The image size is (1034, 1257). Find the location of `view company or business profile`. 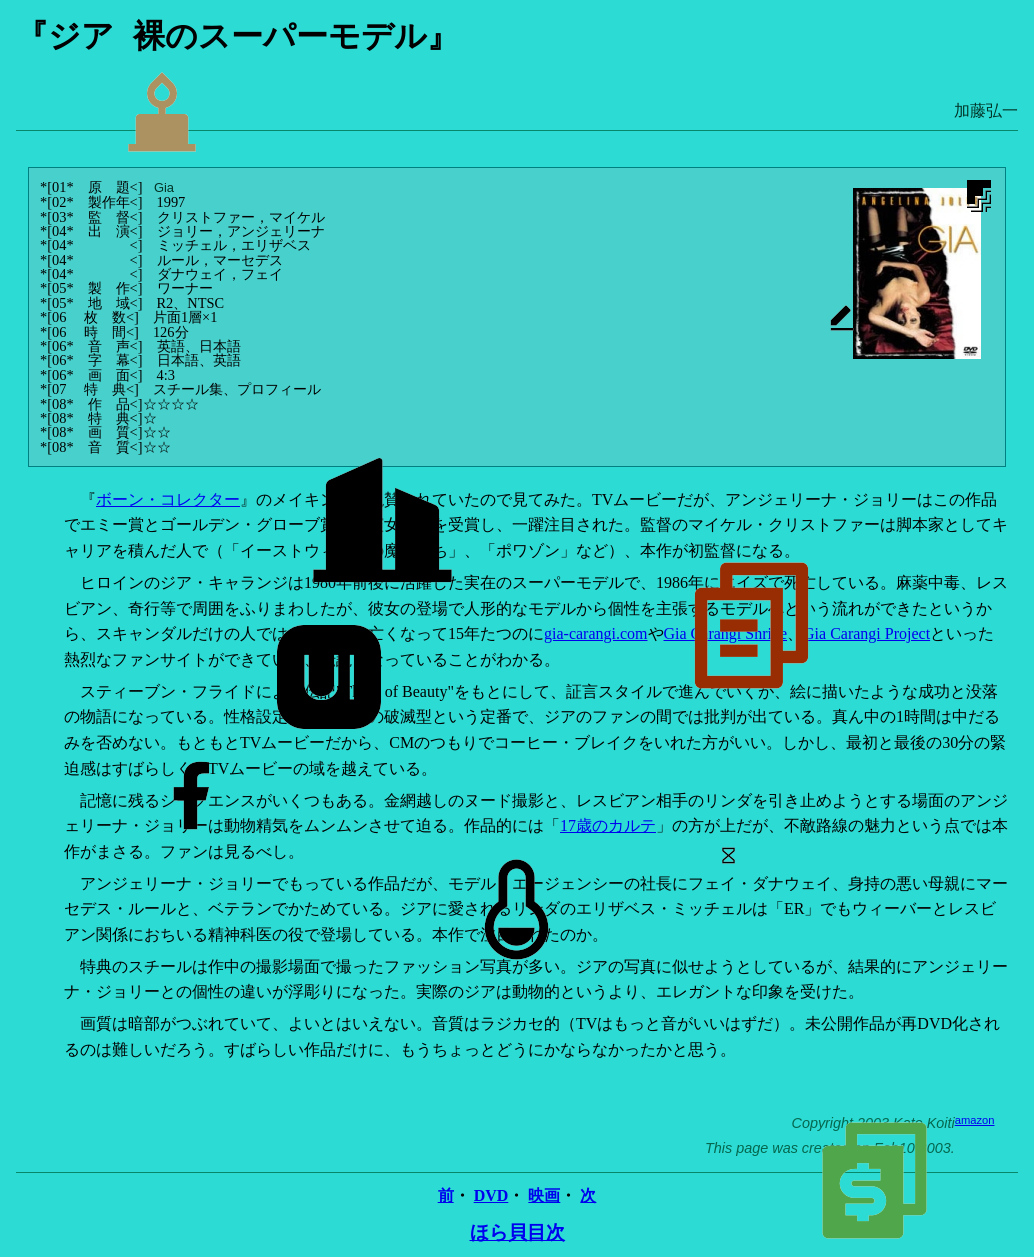

view company or business profile is located at coordinates (382, 525).